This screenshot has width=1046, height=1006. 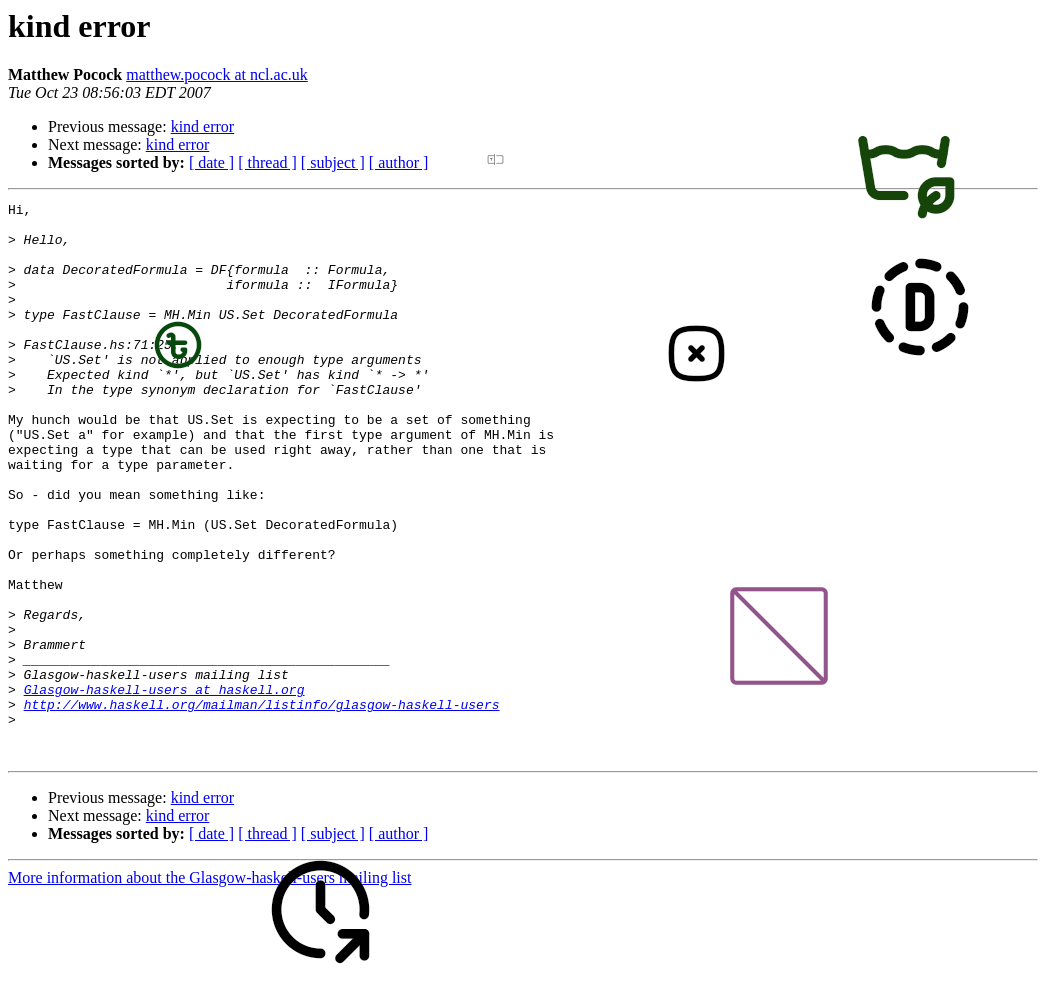 What do you see at coordinates (178, 345) in the screenshot?
I see `bangladeshi taka currency` at bounding box center [178, 345].